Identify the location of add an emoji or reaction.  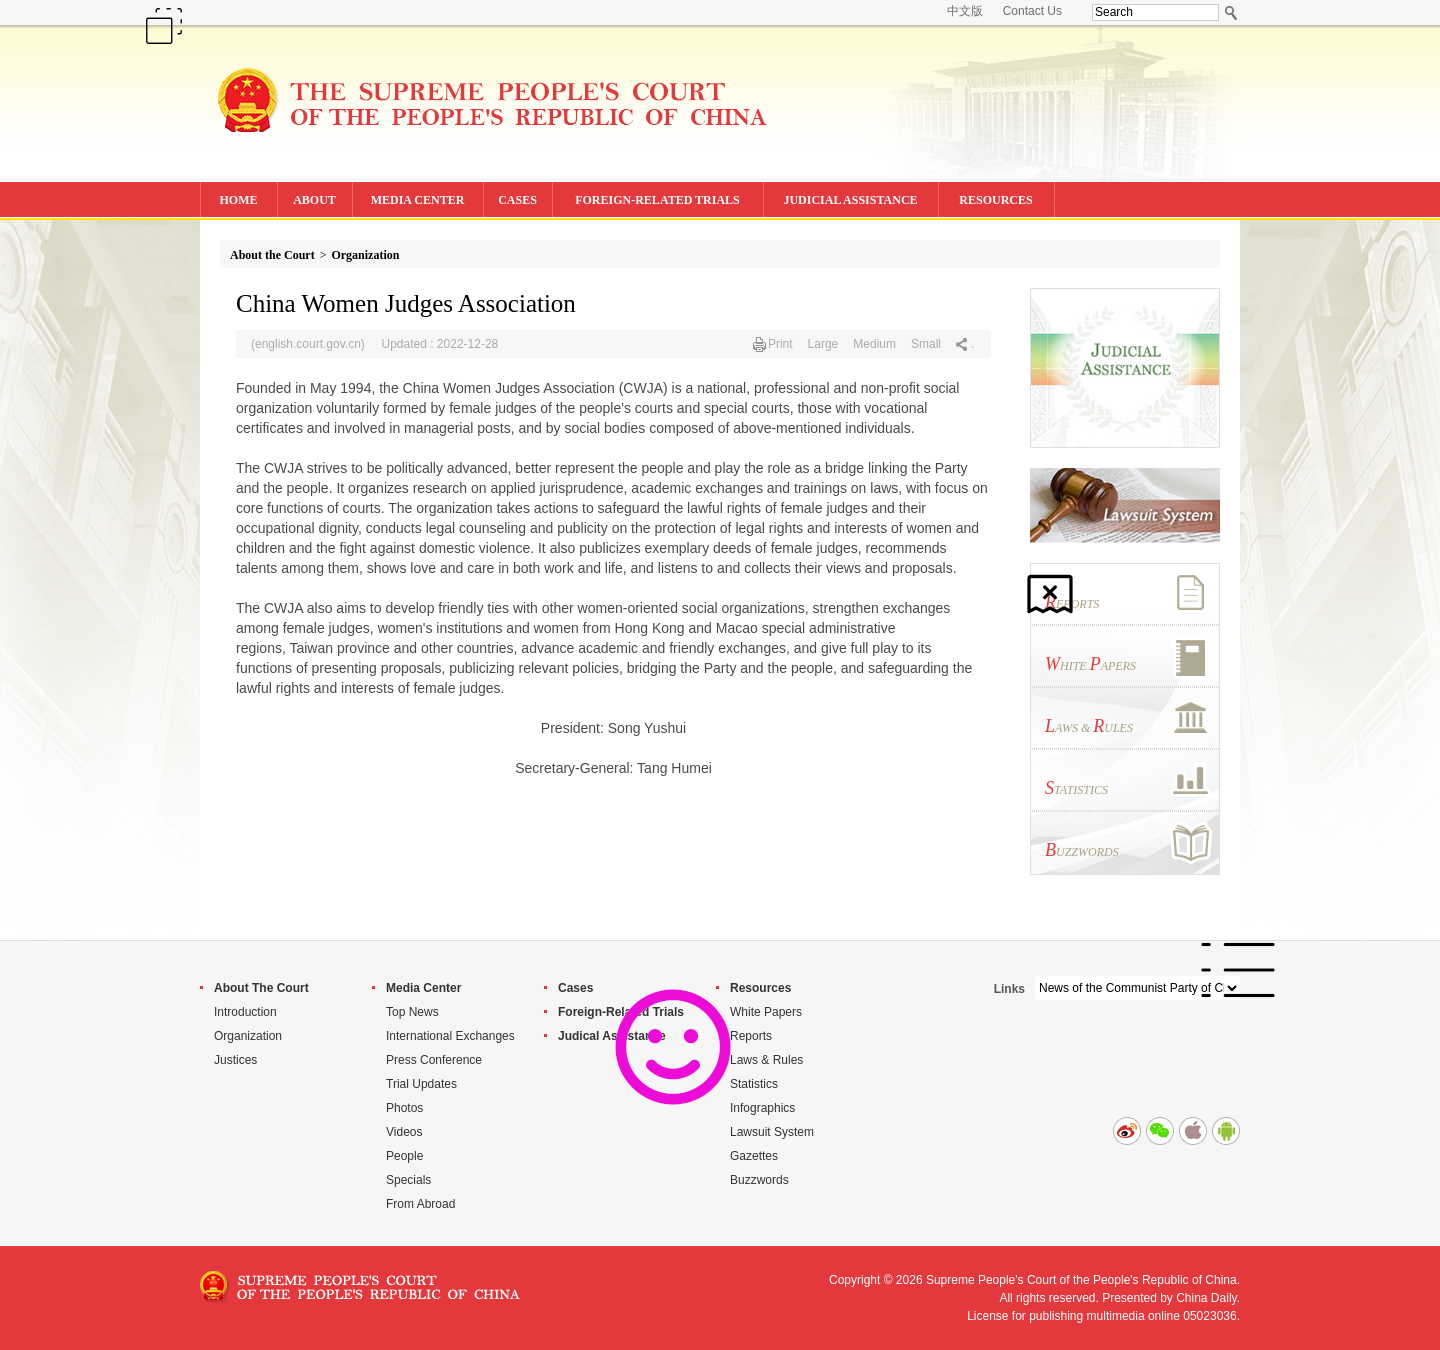
(673, 1047).